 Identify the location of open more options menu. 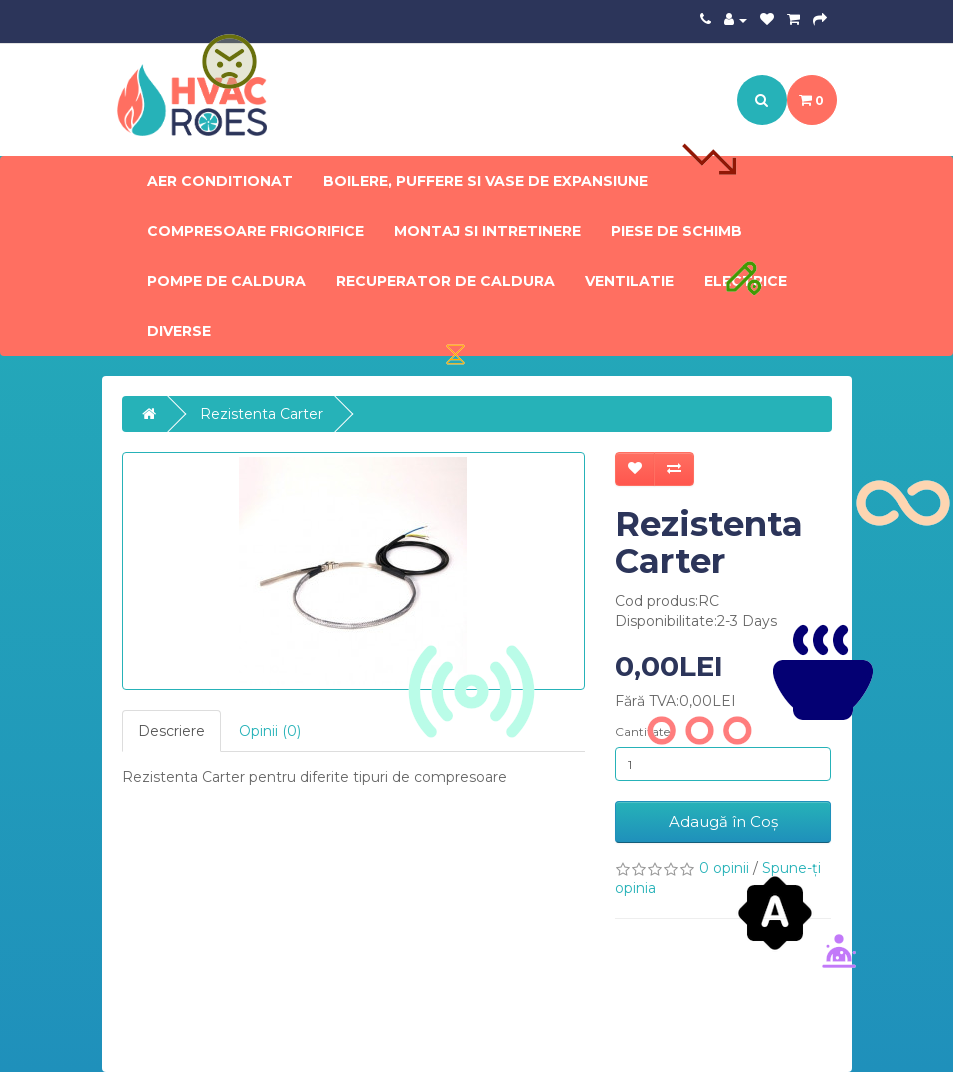
(699, 730).